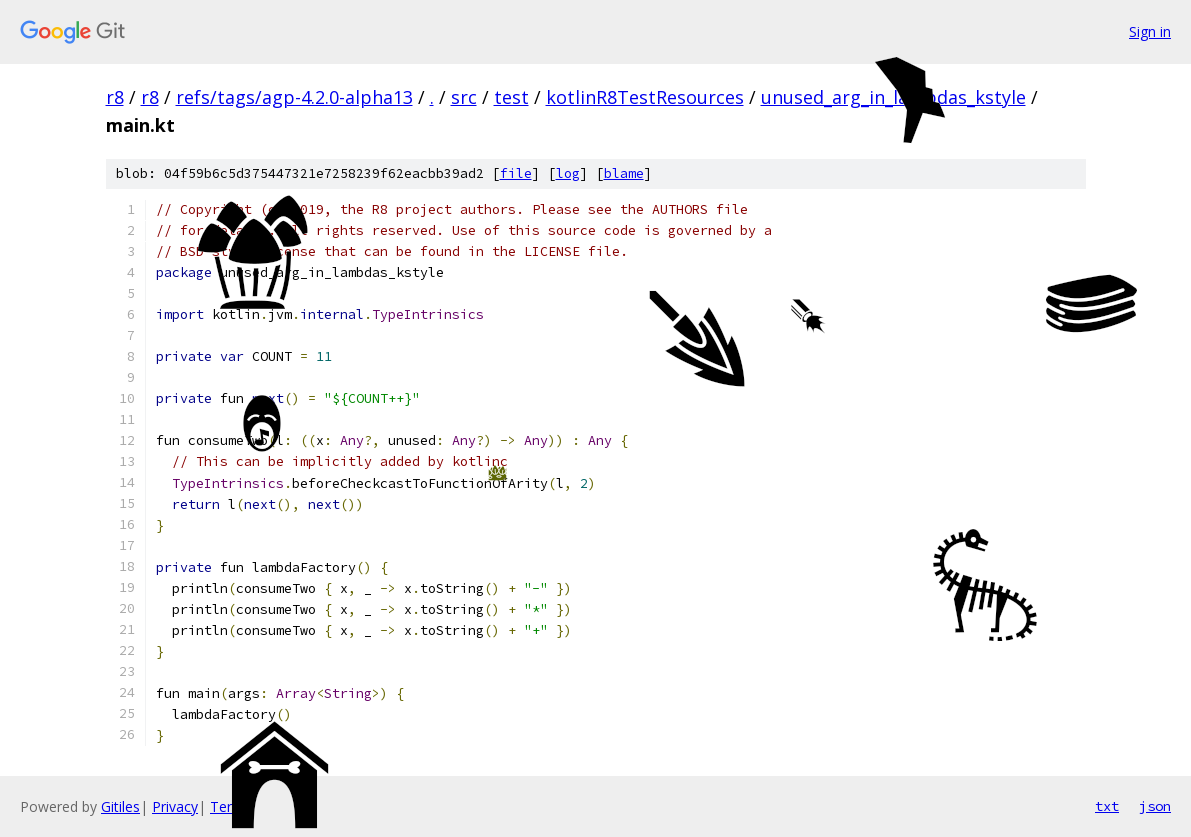 Image resolution: width=1191 pixels, height=837 pixels. I want to click on dinosaur or prehistoric content category, so click(497, 471).